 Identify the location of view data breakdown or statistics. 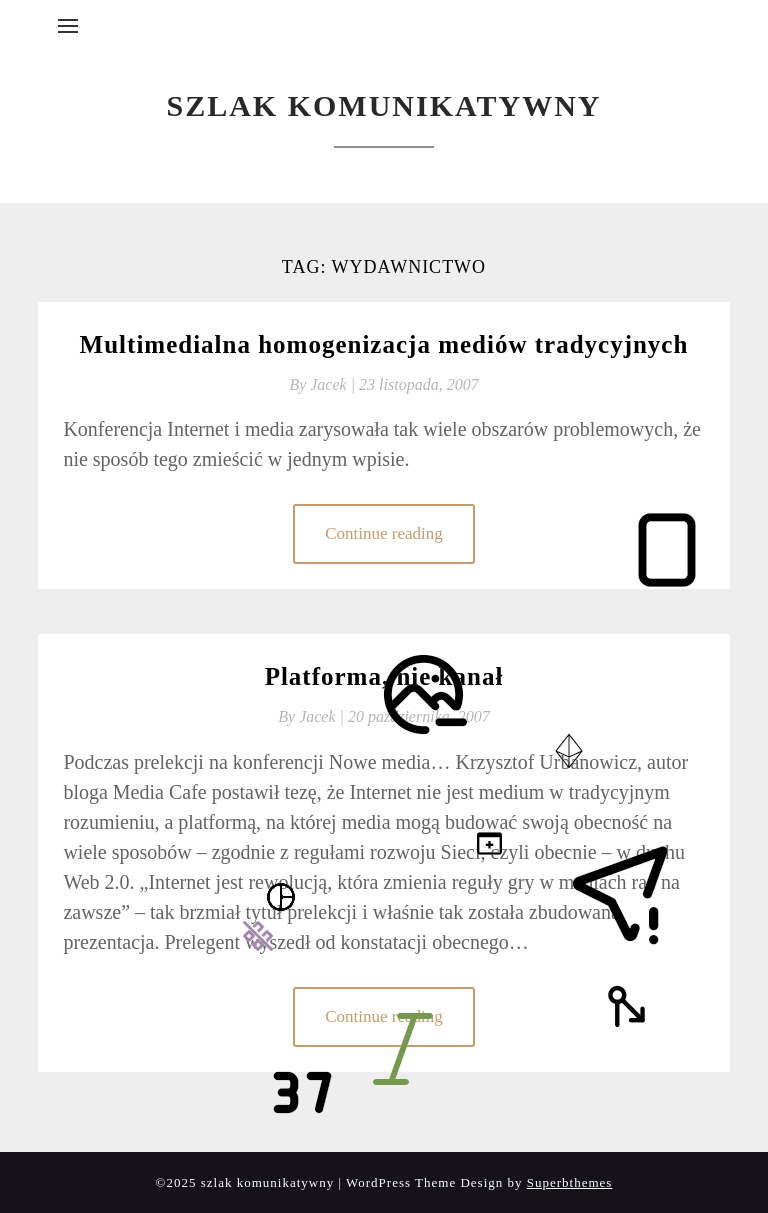
(281, 897).